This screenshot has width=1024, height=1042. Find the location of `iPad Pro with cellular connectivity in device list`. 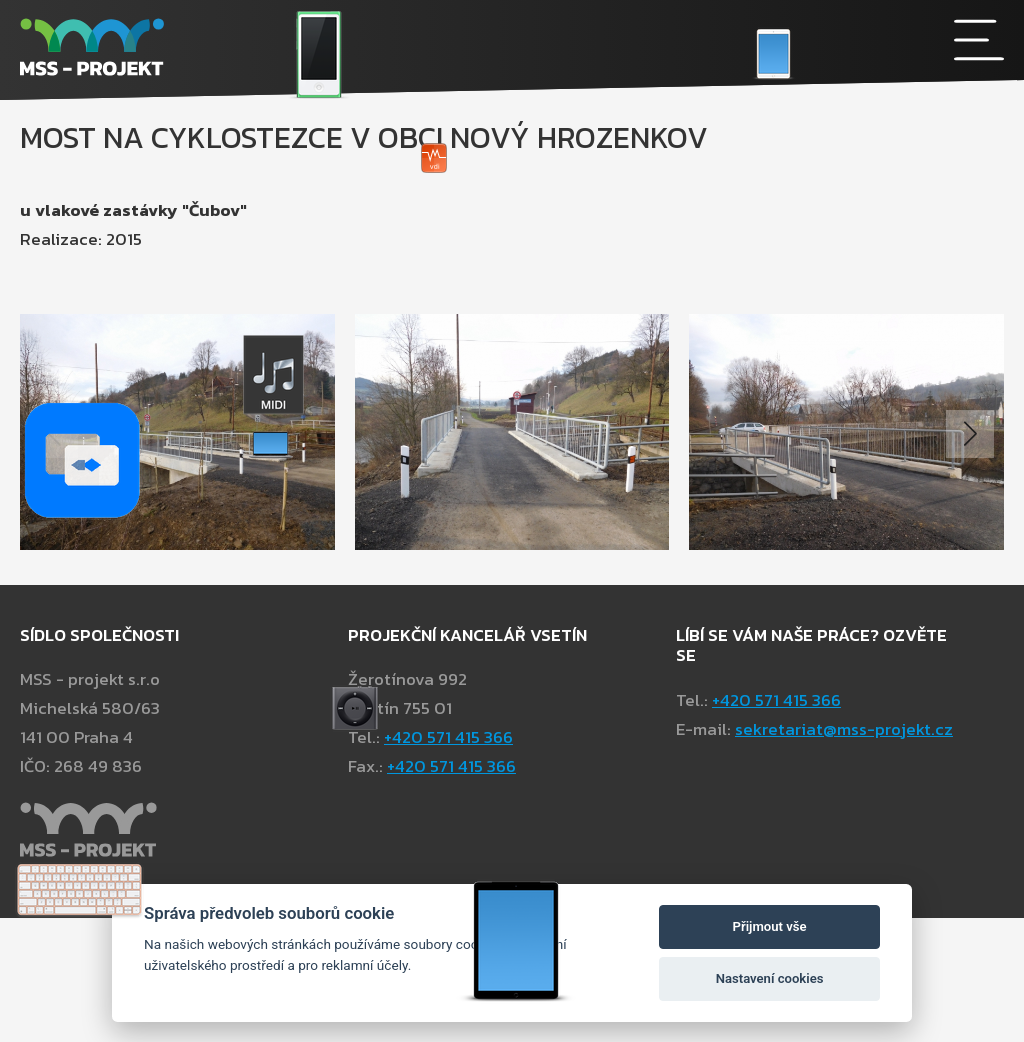

iPad Pro with cellular connectivity in device list is located at coordinates (516, 941).